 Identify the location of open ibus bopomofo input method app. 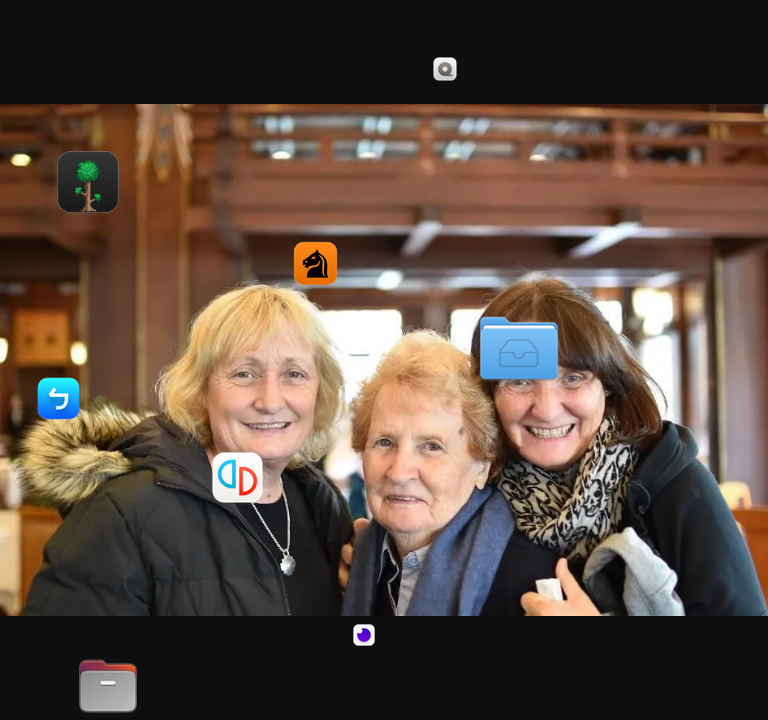
(58, 398).